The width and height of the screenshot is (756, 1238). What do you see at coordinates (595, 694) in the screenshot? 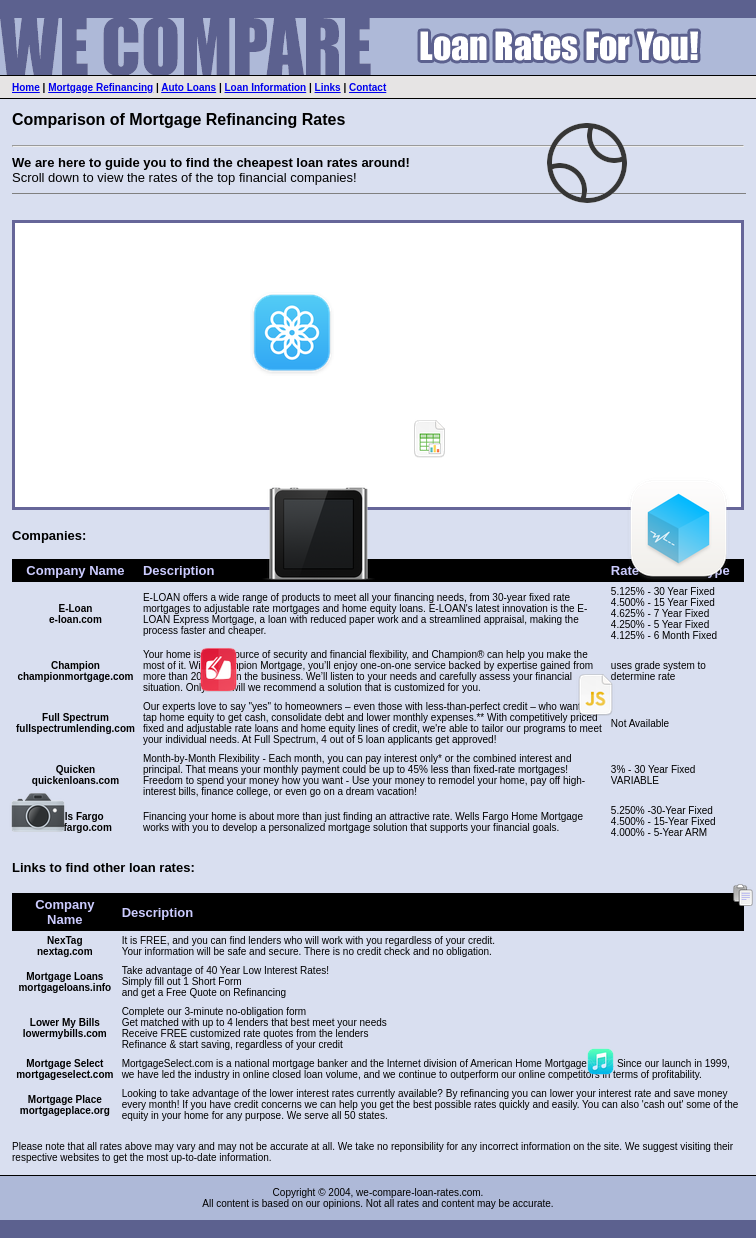
I see `a javascript file in your file system` at bounding box center [595, 694].